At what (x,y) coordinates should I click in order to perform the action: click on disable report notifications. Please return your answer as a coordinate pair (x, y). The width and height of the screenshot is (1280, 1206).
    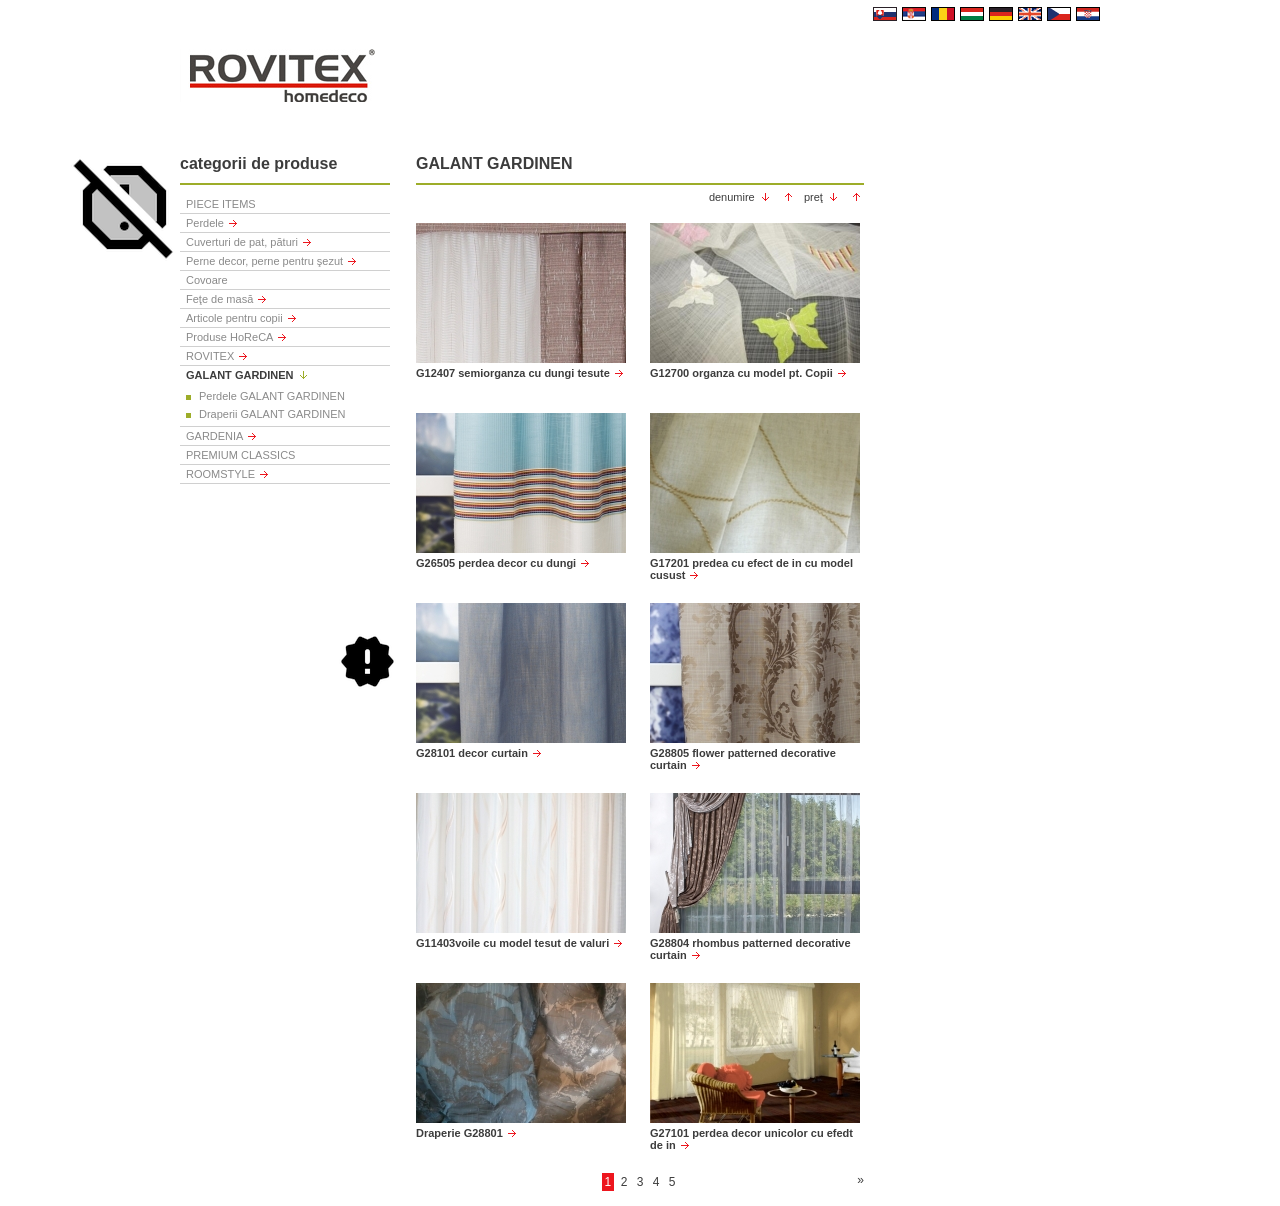
    Looking at the image, I should click on (124, 207).